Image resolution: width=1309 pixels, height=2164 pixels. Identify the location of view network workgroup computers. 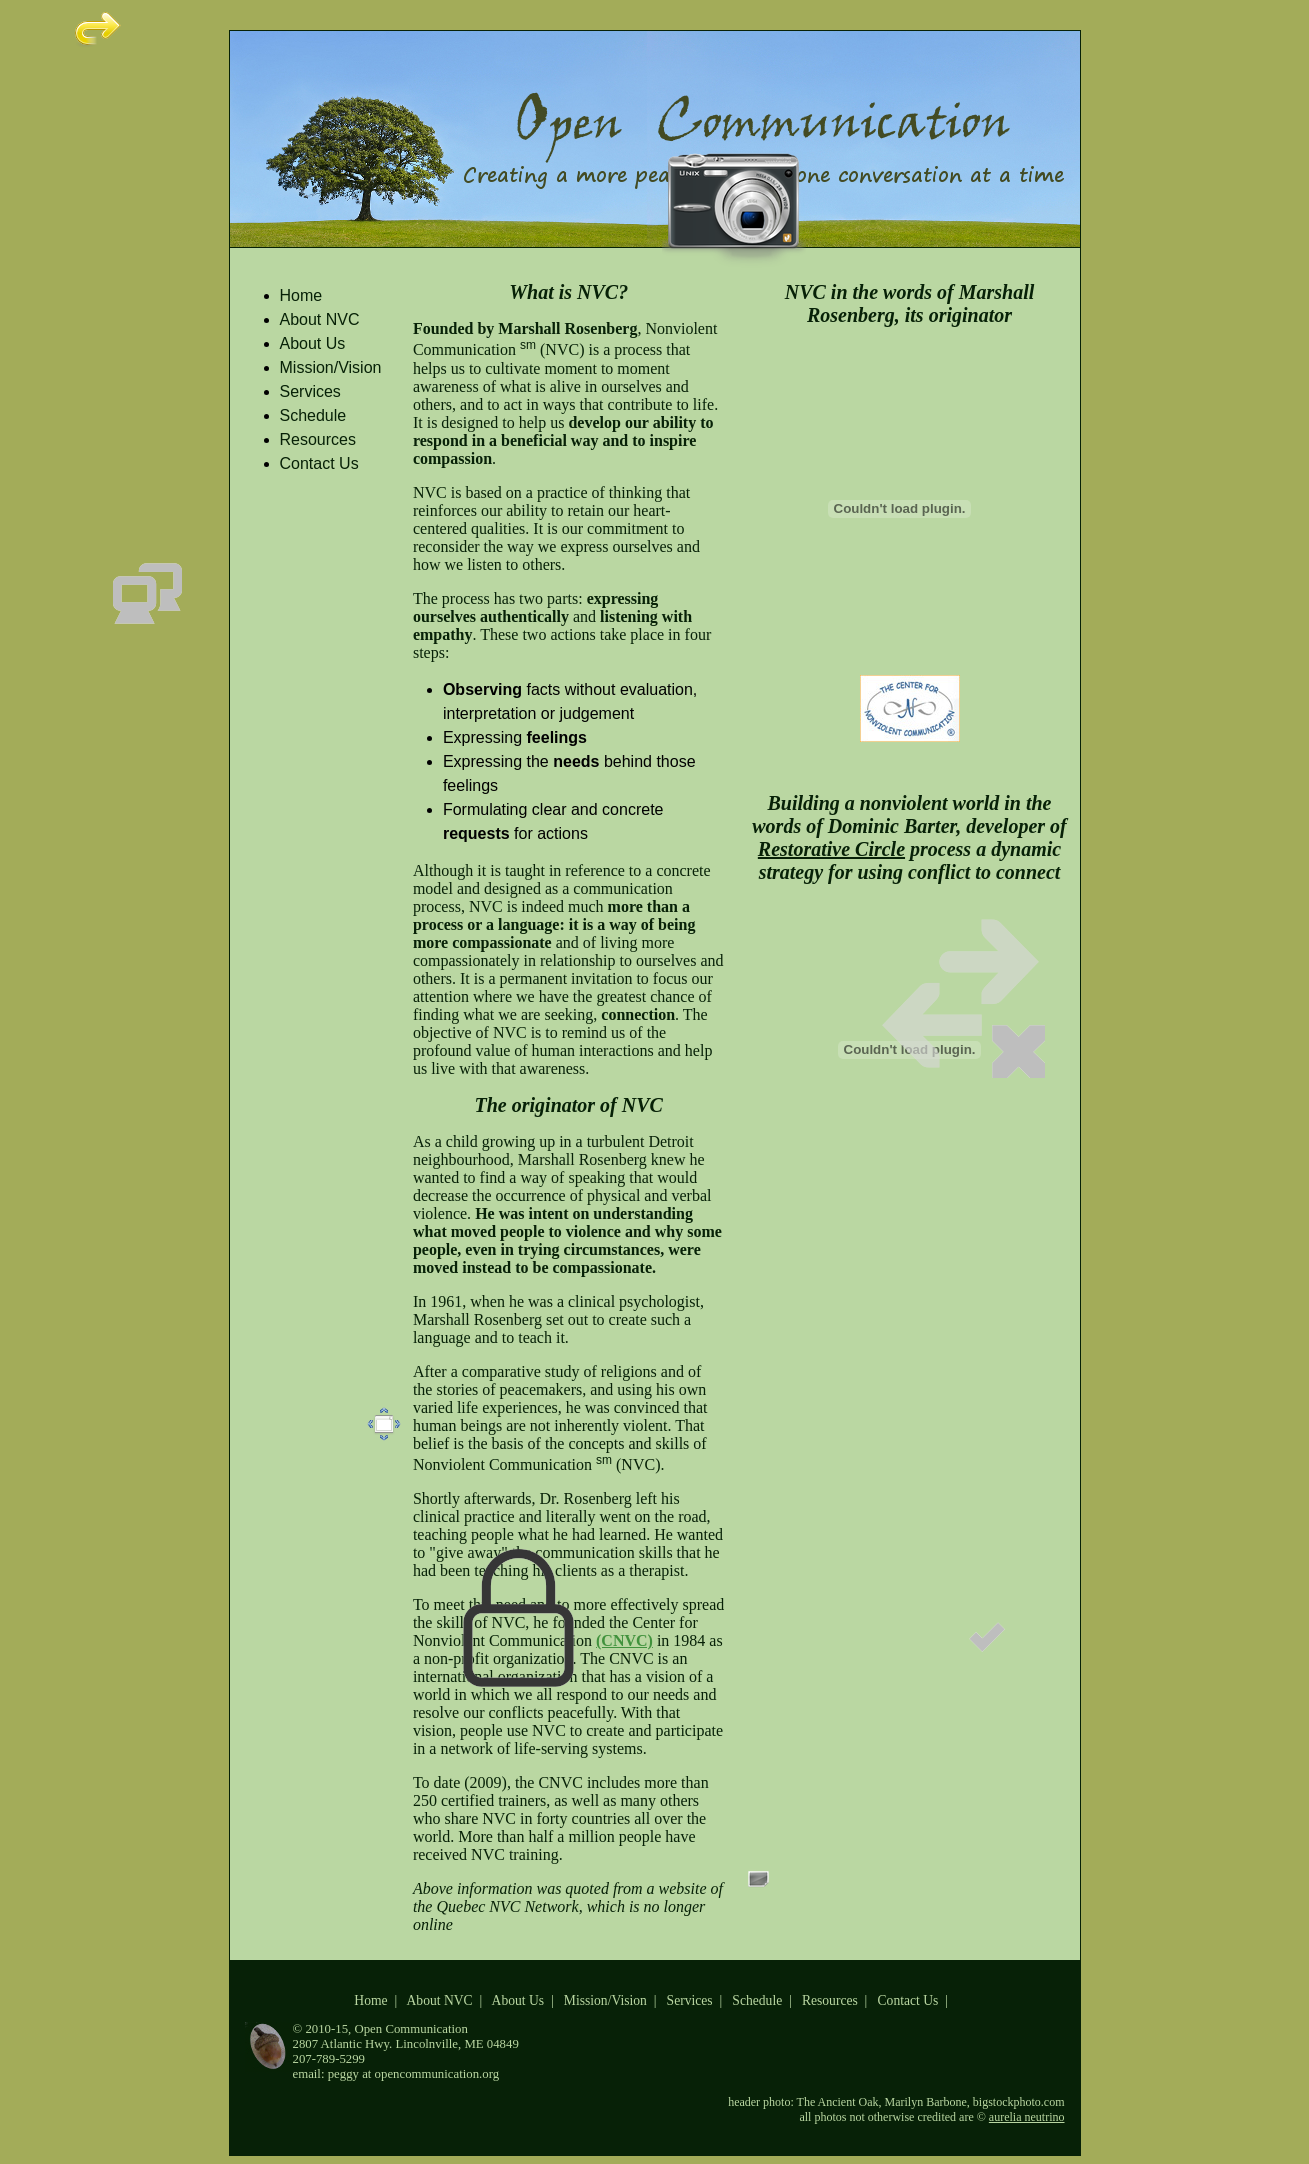
(147, 593).